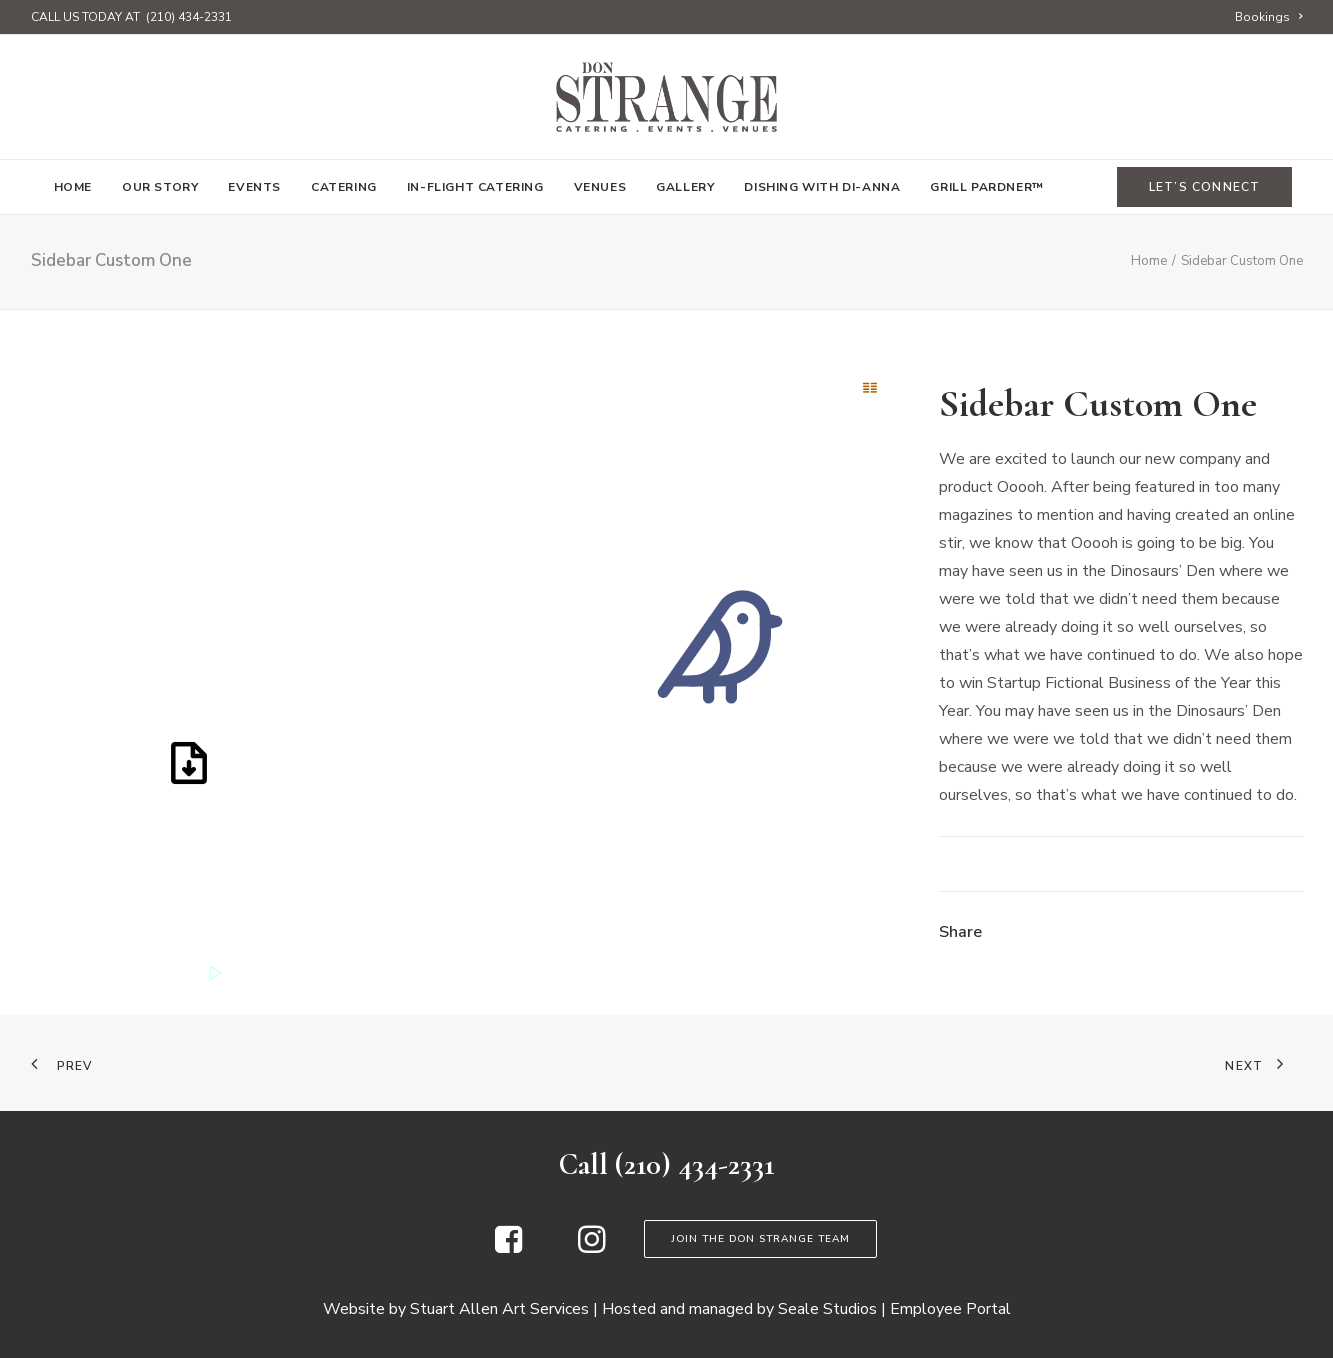 The width and height of the screenshot is (1333, 1358). Describe the element at coordinates (214, 973) in the screenshot. I see `play media or start video` at that location.